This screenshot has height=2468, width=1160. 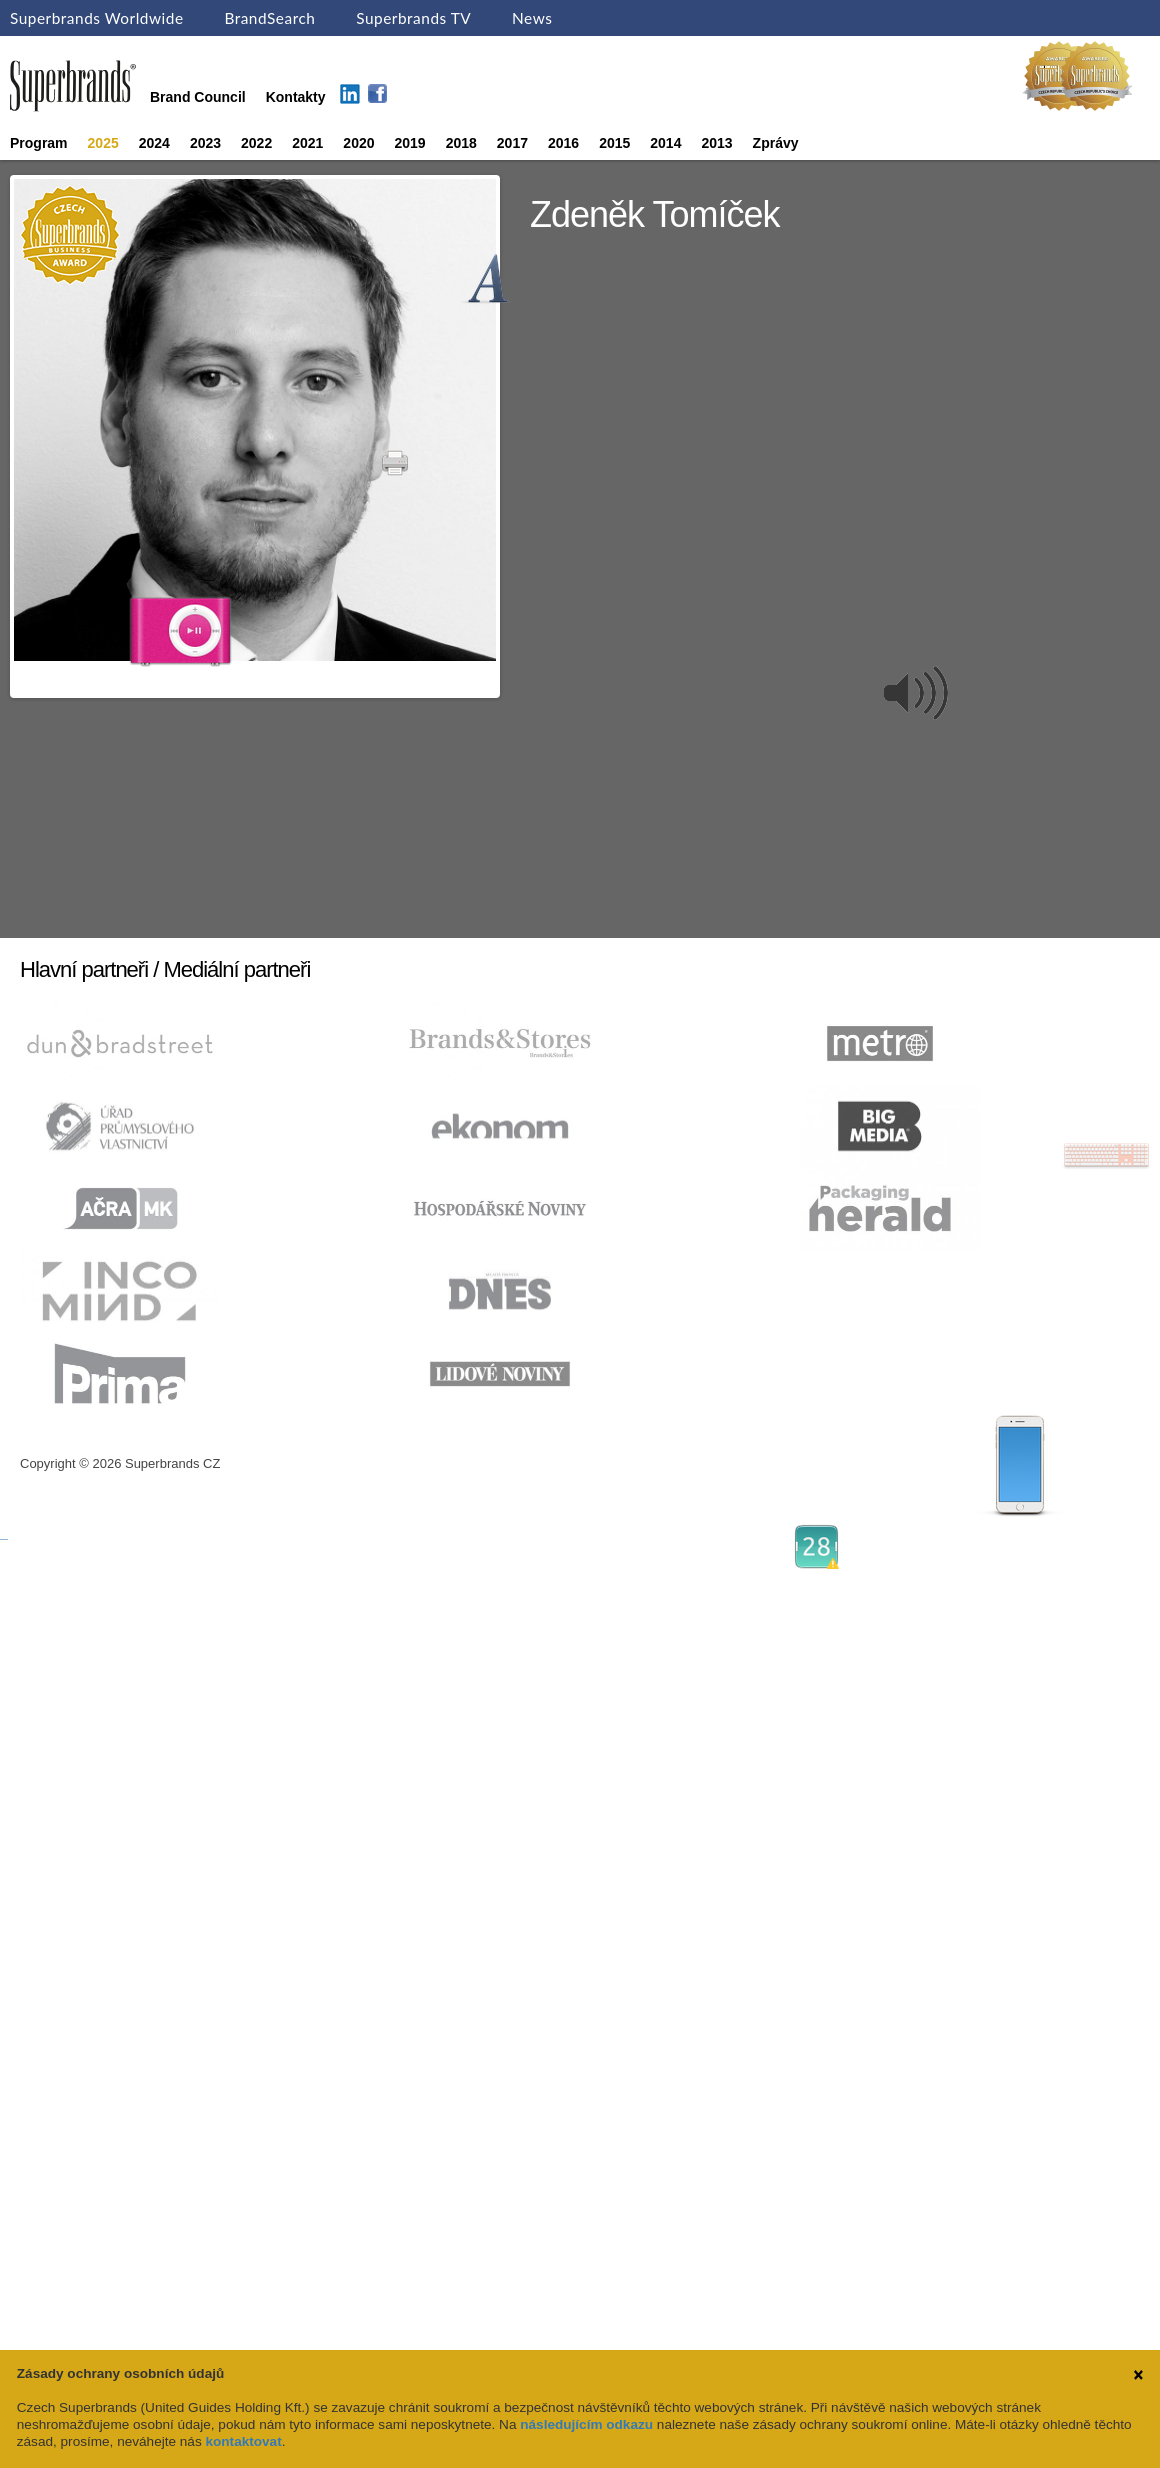 I want to click on access font settings and typography preferences, so click(x=487, y=277).